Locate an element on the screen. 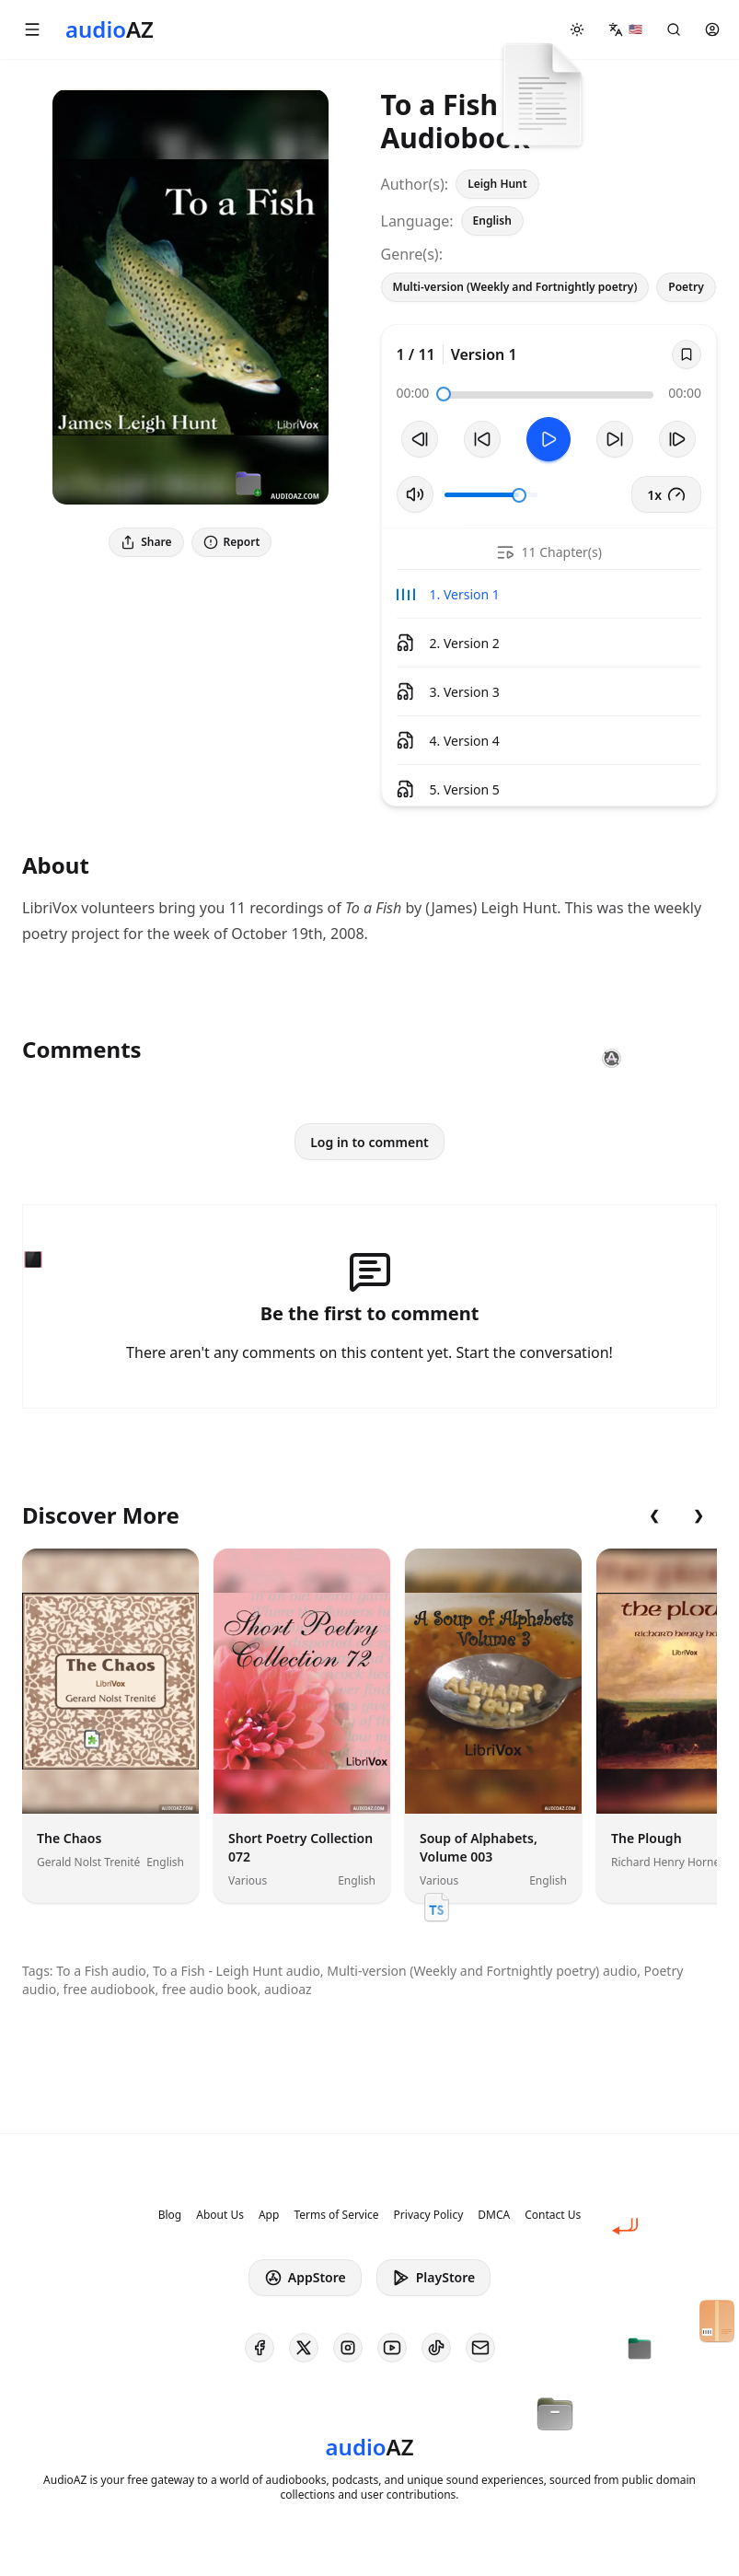  a plain text file is located at coordinates (542, 96).